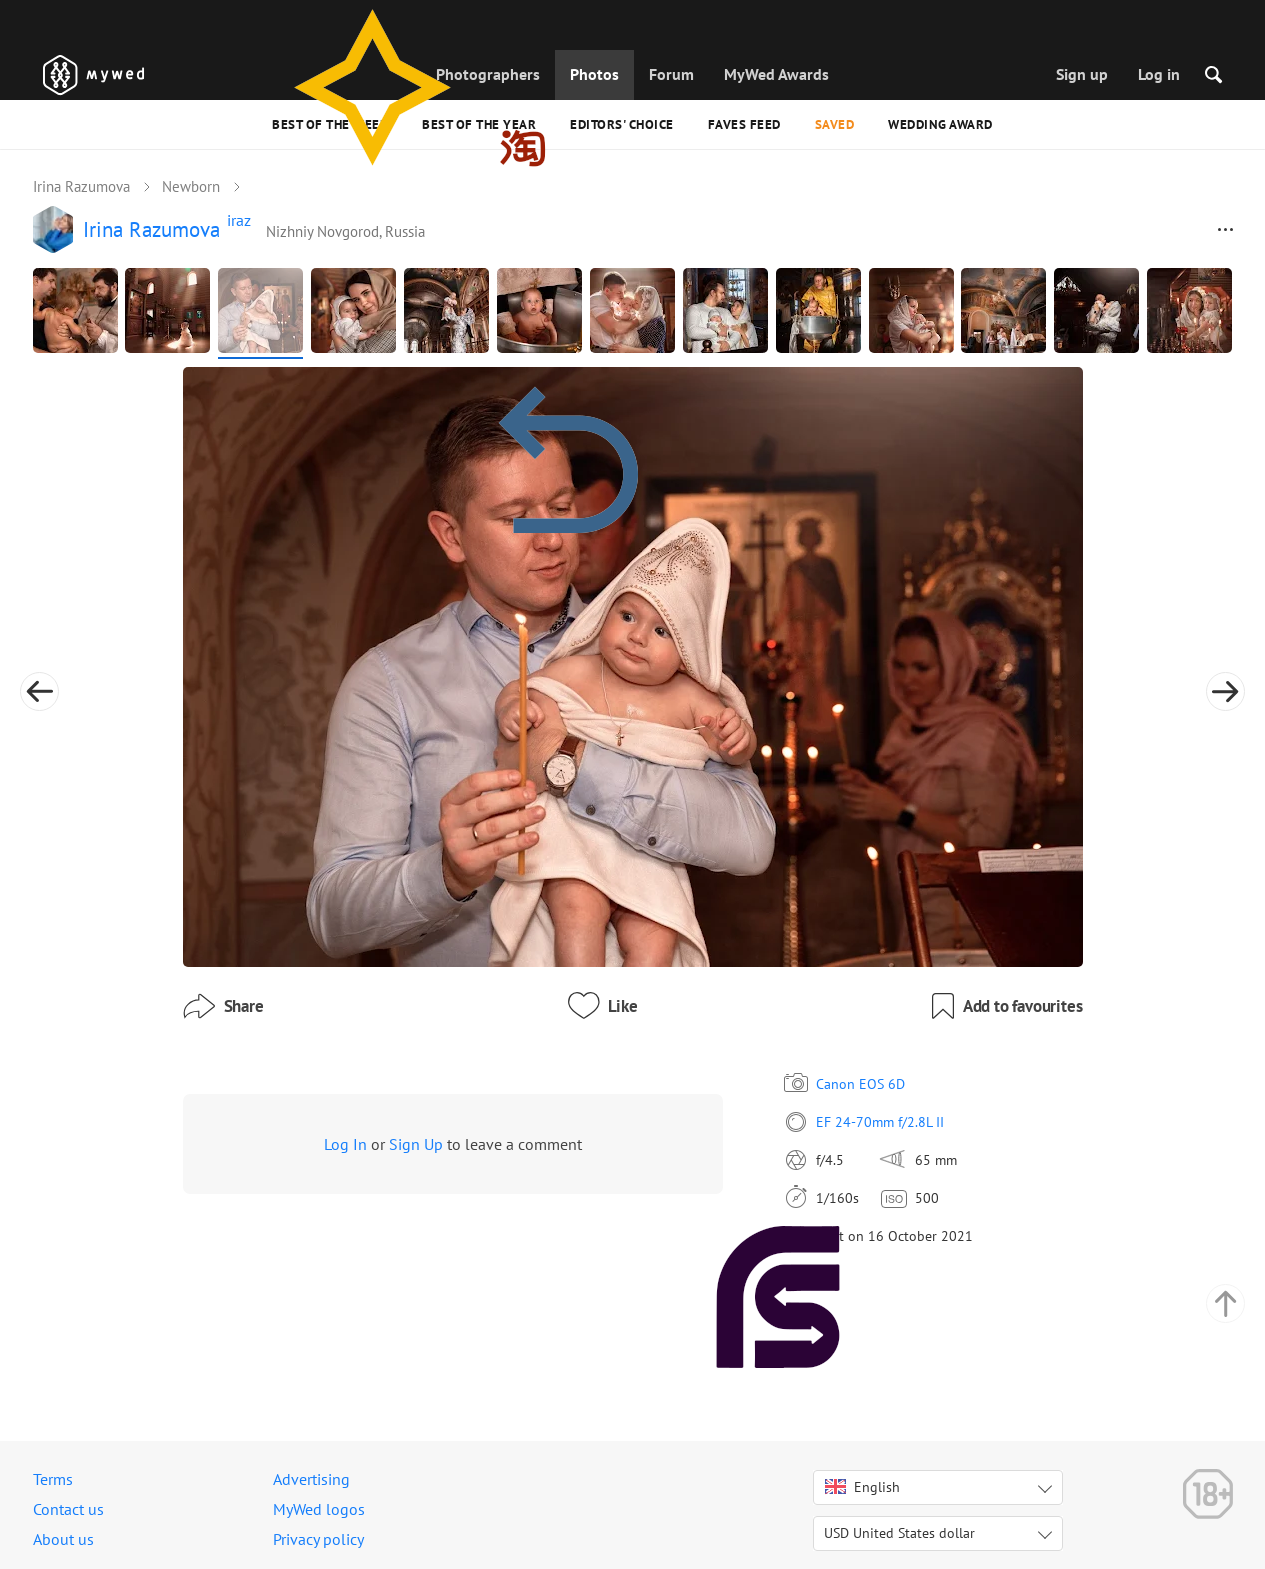 This screenshot has width=1265, height=1569. What do you see at coordinates (372, 87) in the screenshot?
I see `indicates clear or sunny weather conditions` at bounding box center [372, 87].